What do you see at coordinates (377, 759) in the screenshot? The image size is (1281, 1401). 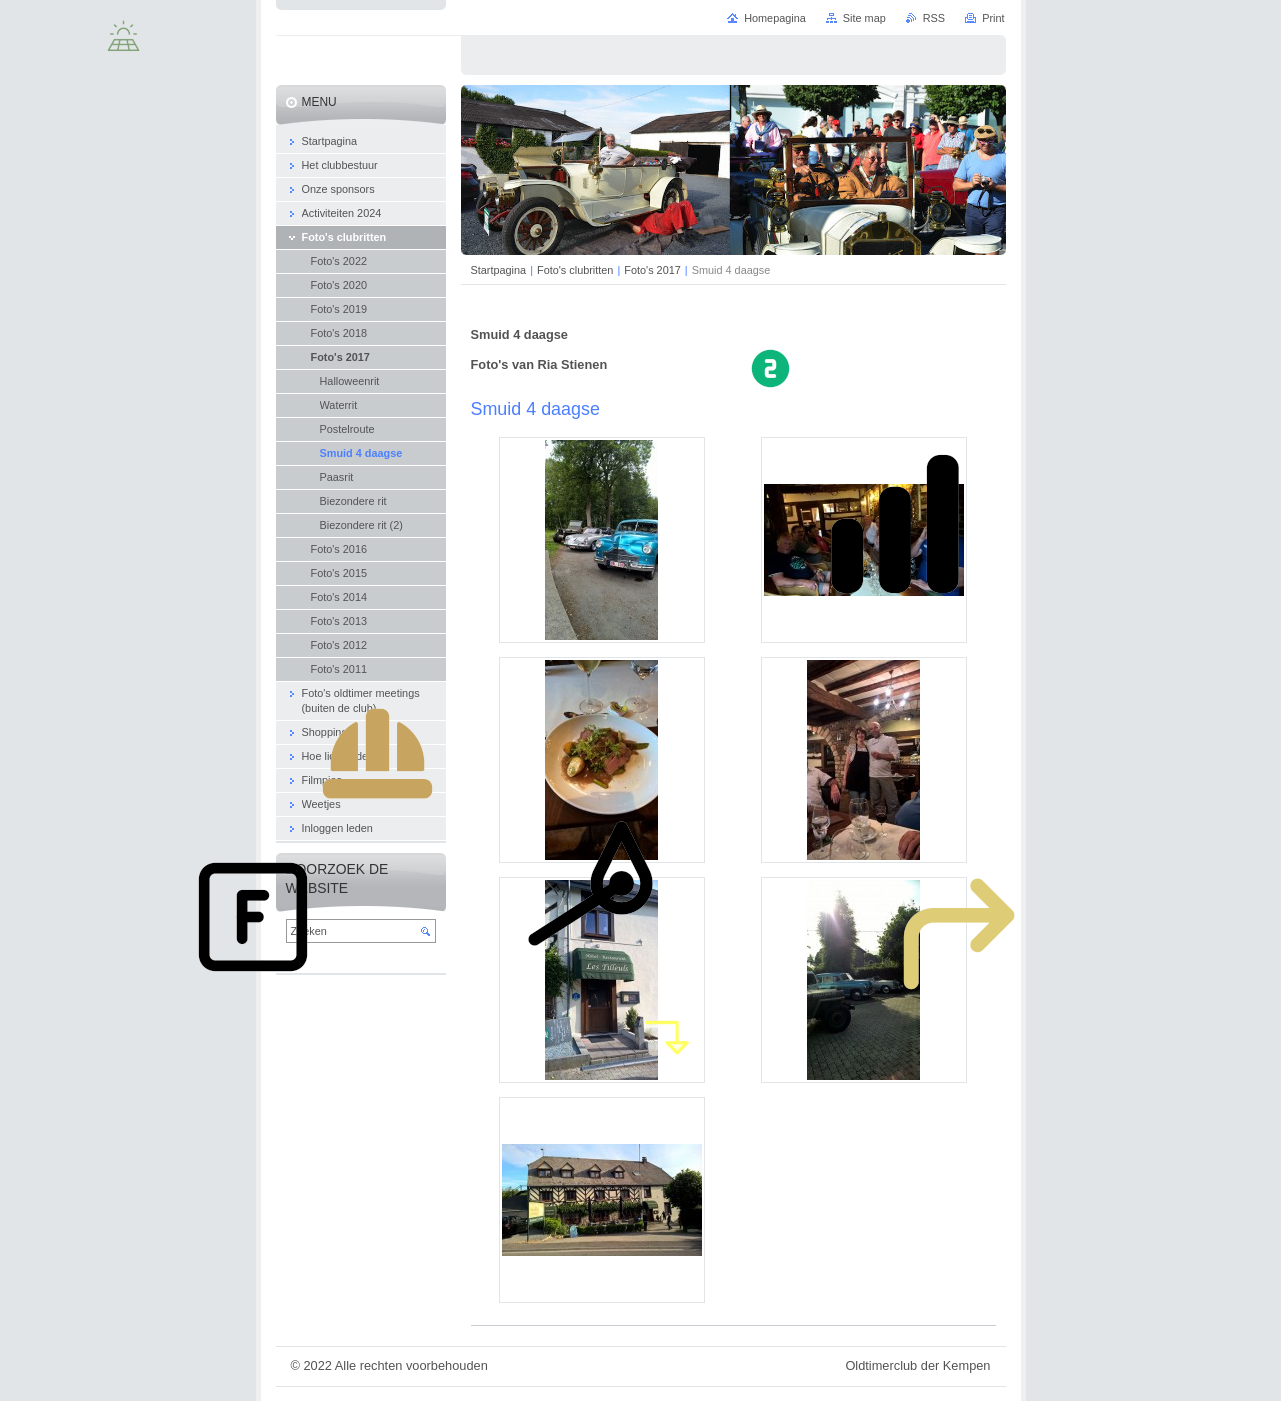 I see `access construction or work site features` at bounding box center [377, 759].